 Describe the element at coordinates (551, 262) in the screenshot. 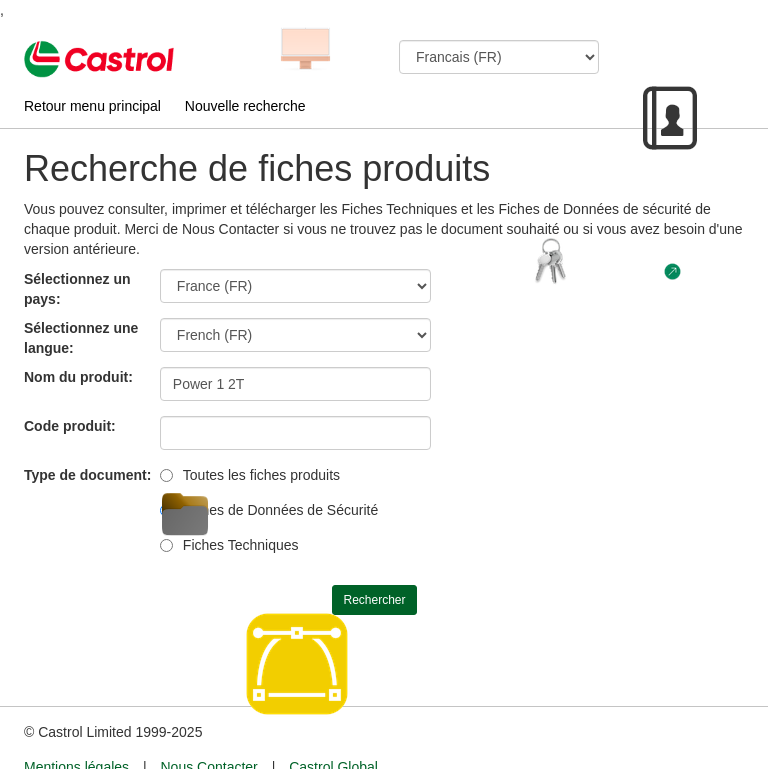

I see `access account and login settings` at that location.